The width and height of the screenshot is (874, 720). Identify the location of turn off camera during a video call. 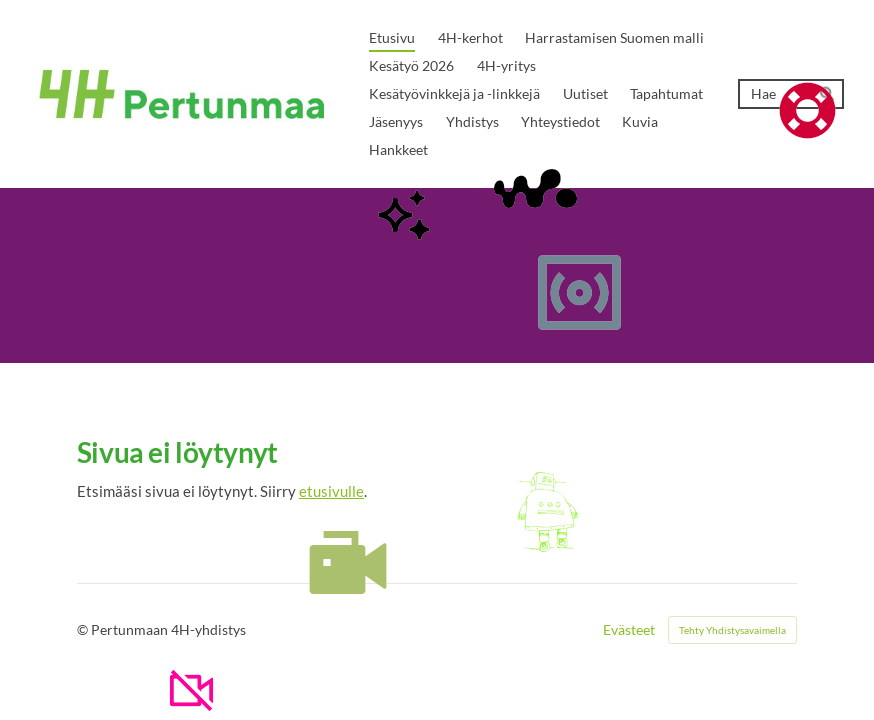
(191, 690).